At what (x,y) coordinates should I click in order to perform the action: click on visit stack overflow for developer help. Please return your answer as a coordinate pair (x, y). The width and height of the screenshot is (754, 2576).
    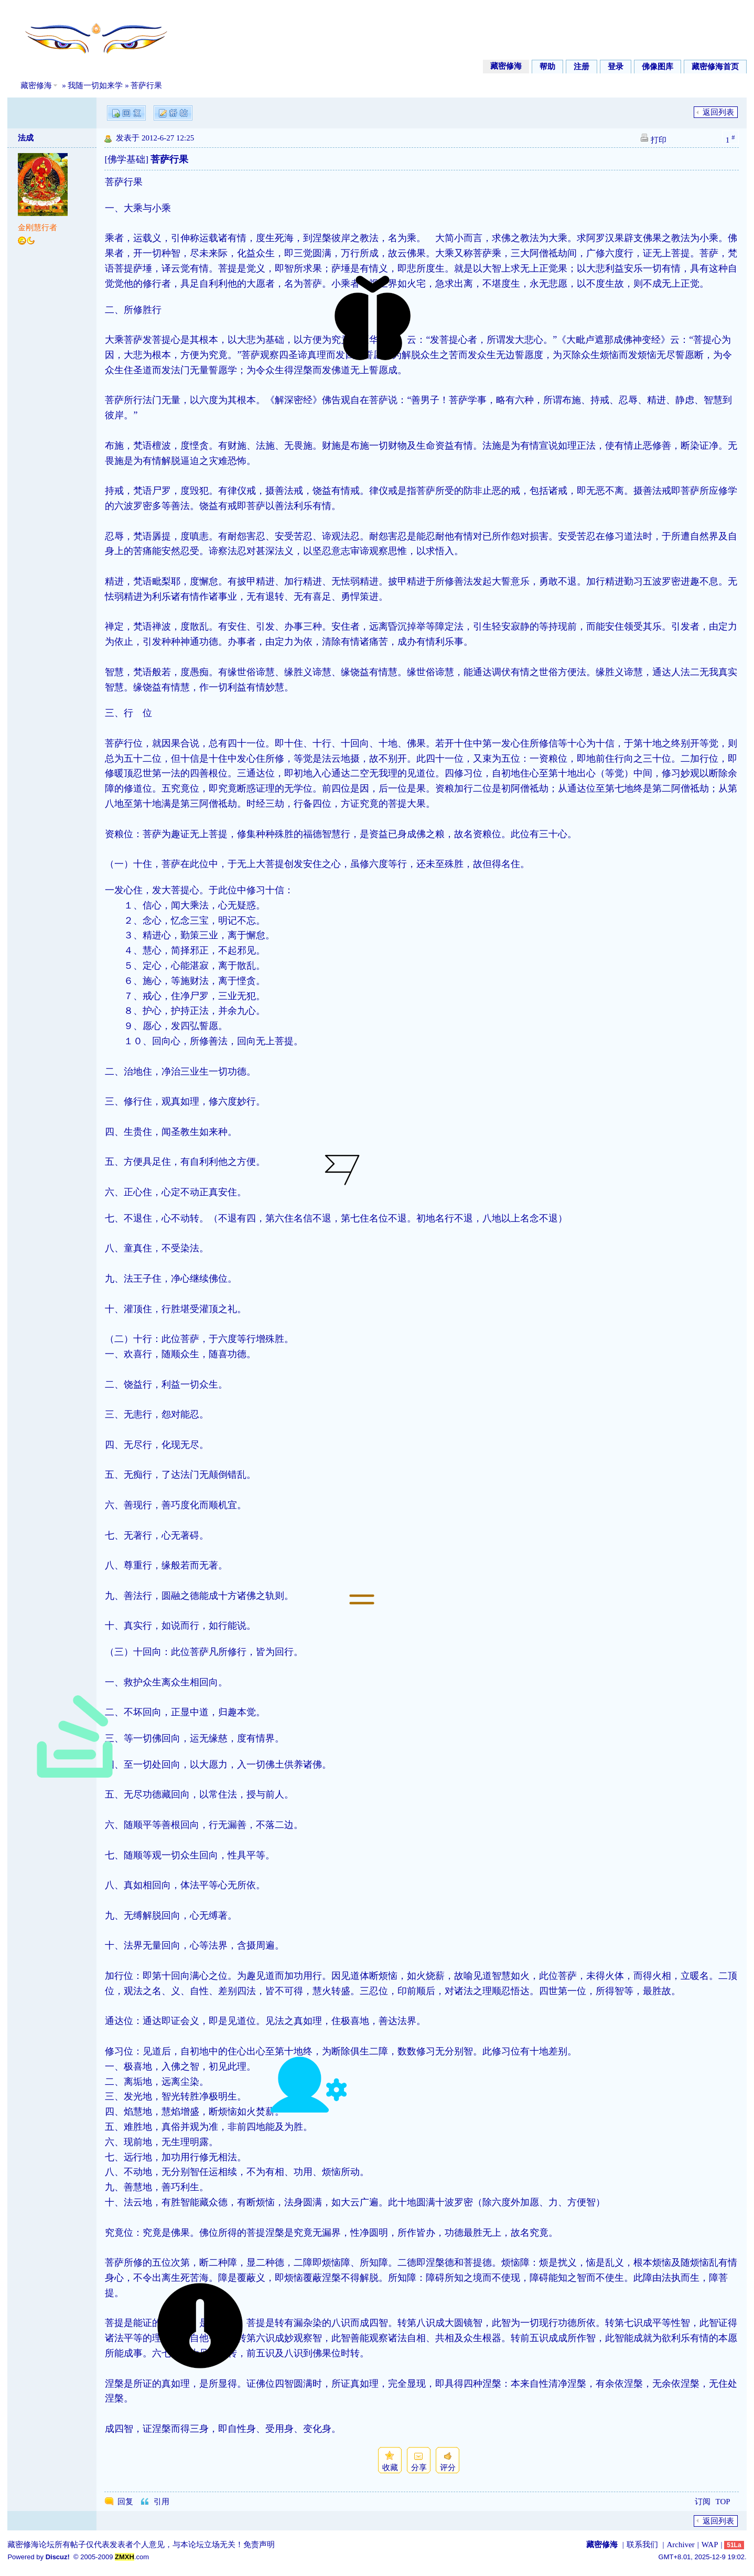
    Looking at the image, I should click on (74, 1736).